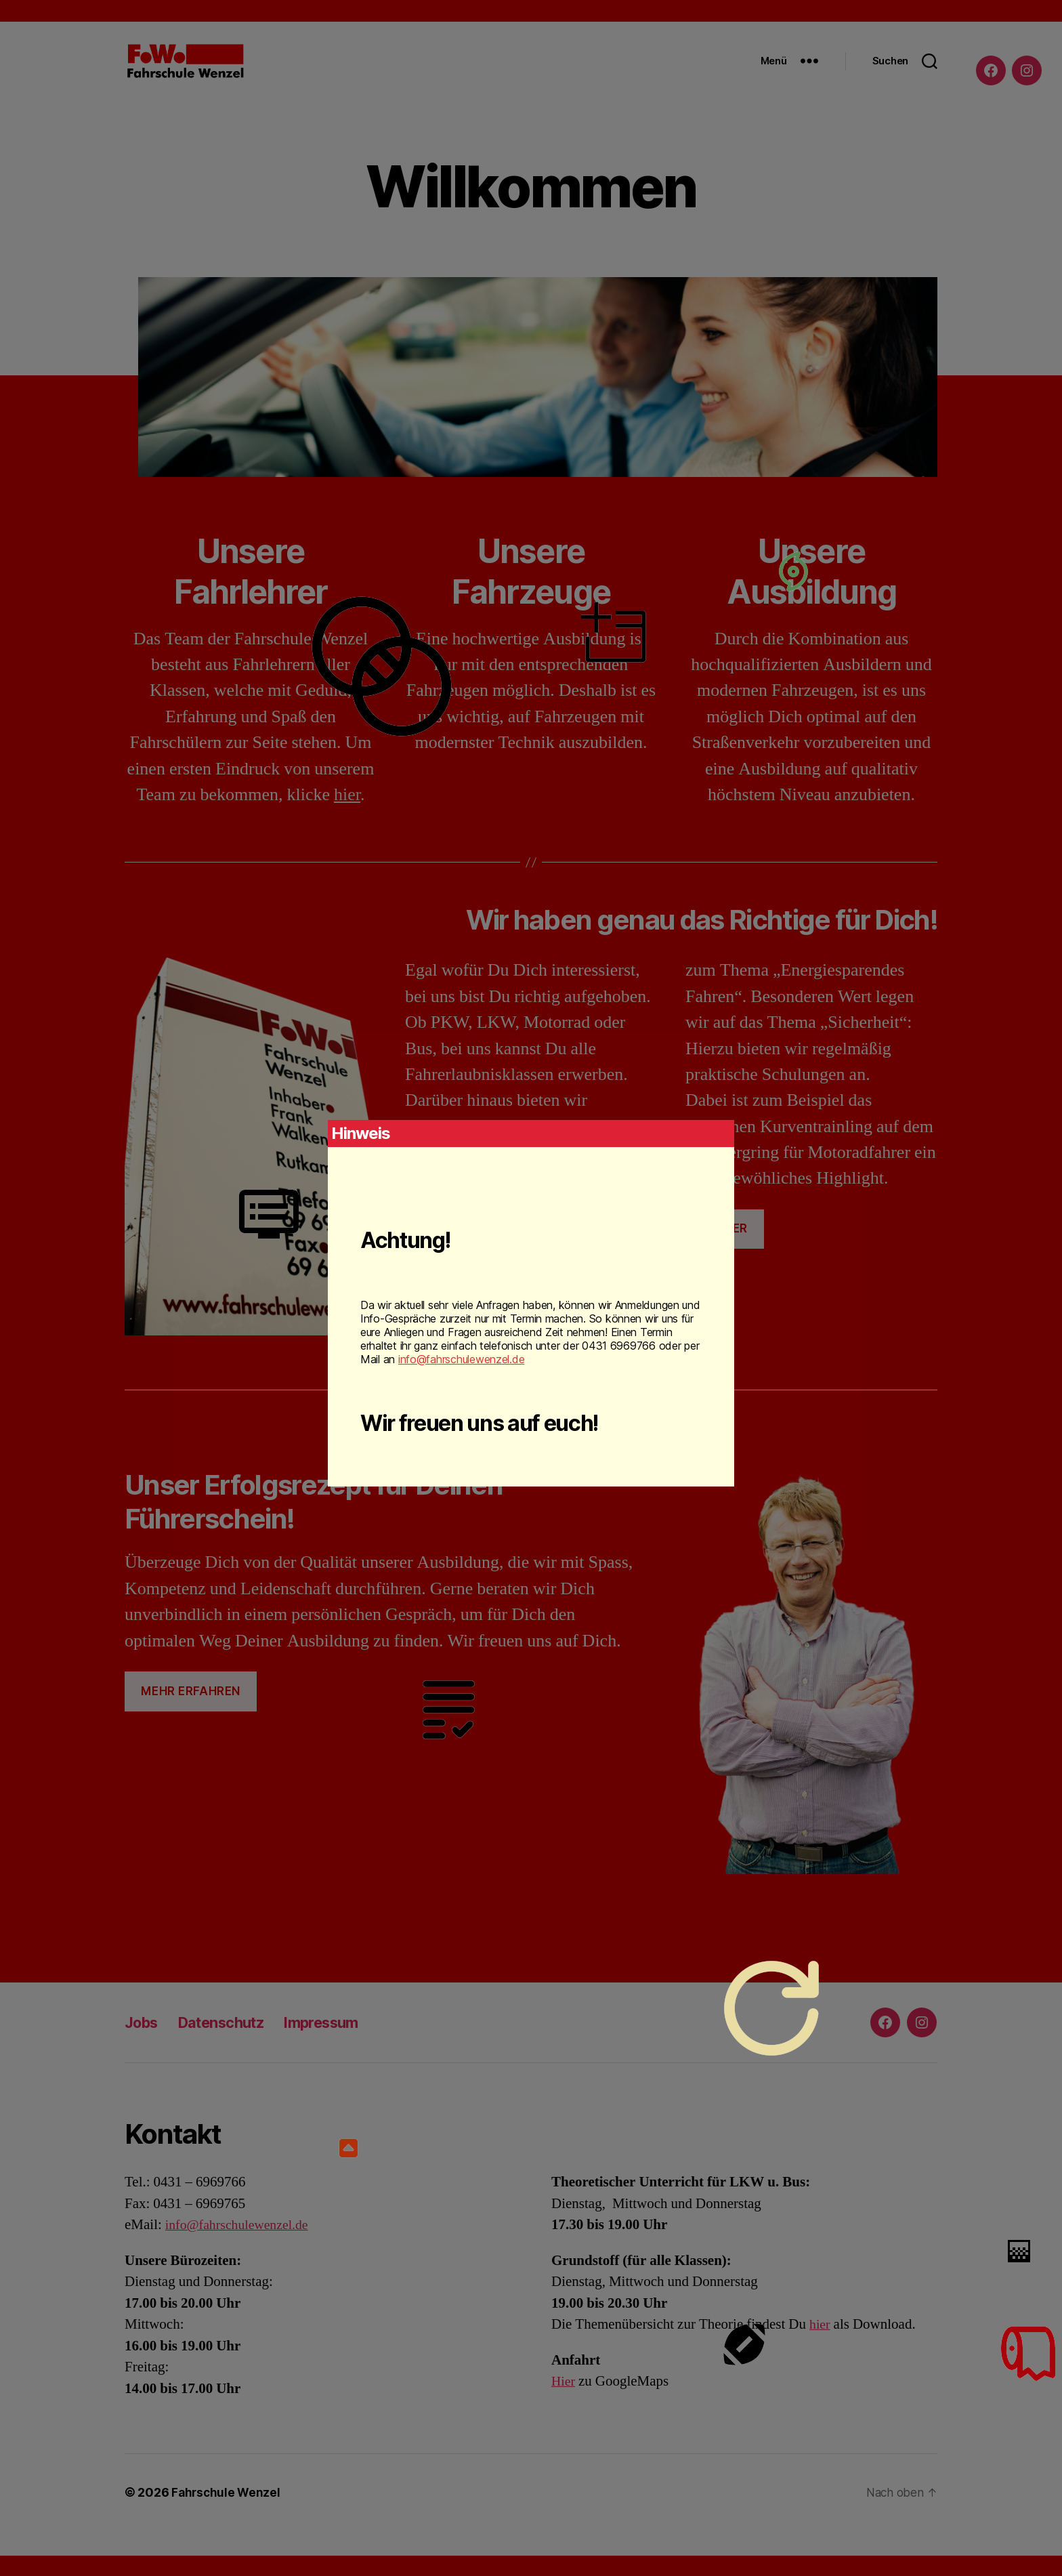  Describe the element at coordinates (744, 2344) in the screenshot. I see `access sports or football content` at that location.